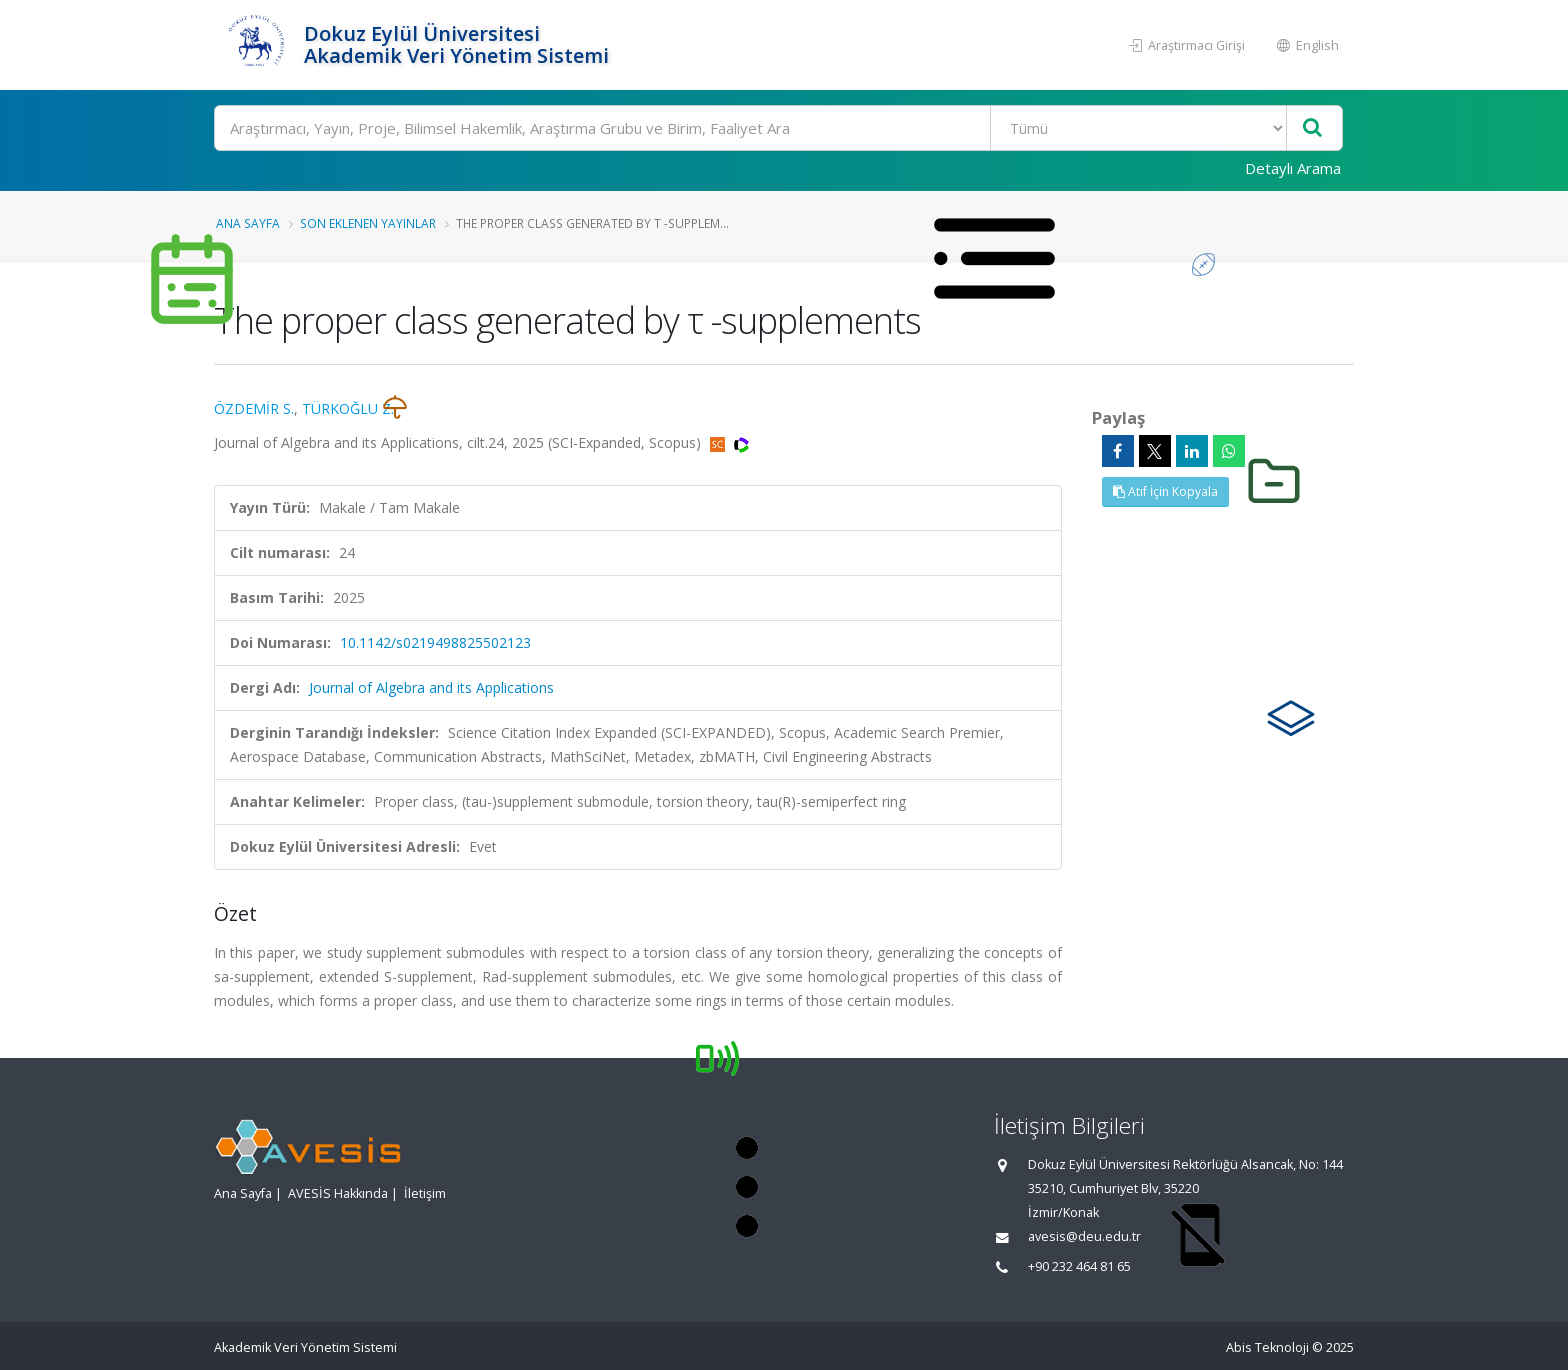 The width and height of the screenshot is (1568, 1370). Describe the element at coordinates (395, 407) in the screenshot. I see `view weather protection or rain forecast` at that location.